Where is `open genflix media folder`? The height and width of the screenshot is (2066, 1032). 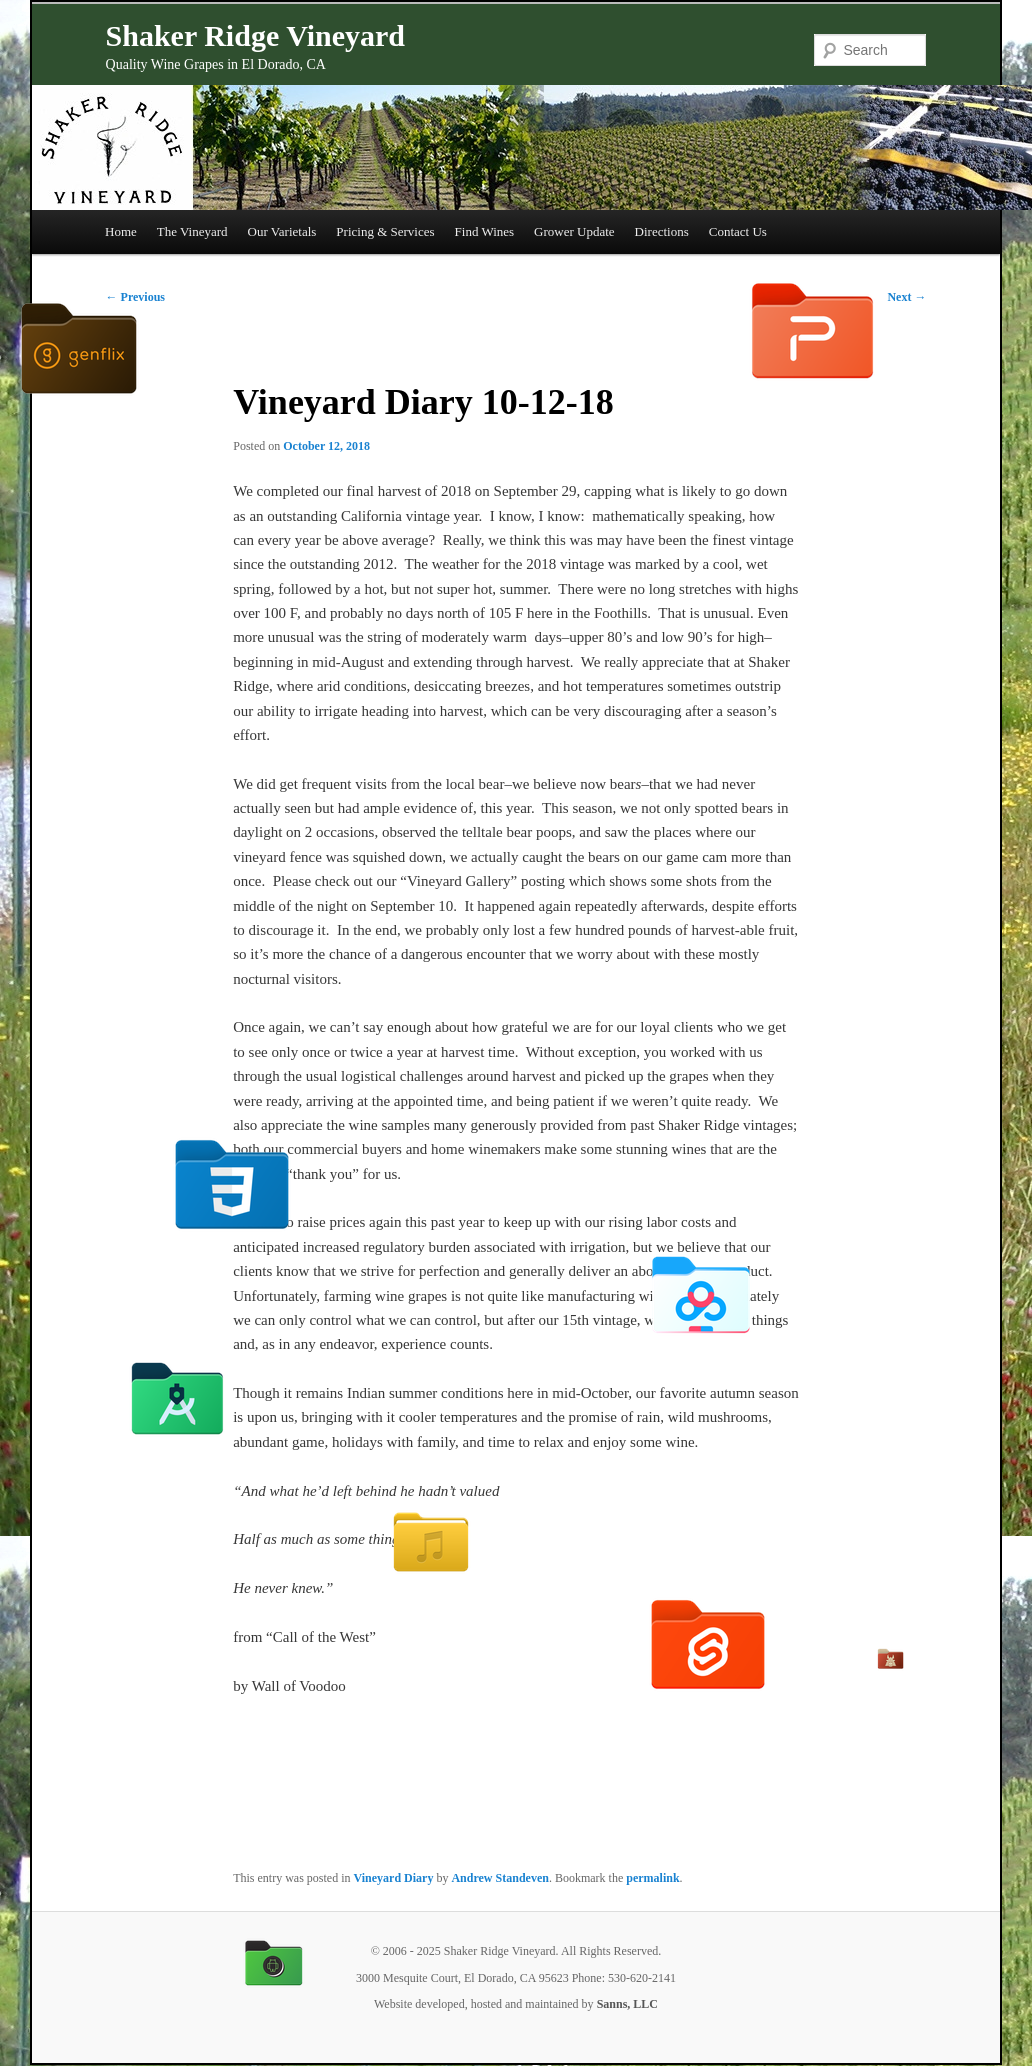
open genflix media folder is located at coordinates (78, 351).